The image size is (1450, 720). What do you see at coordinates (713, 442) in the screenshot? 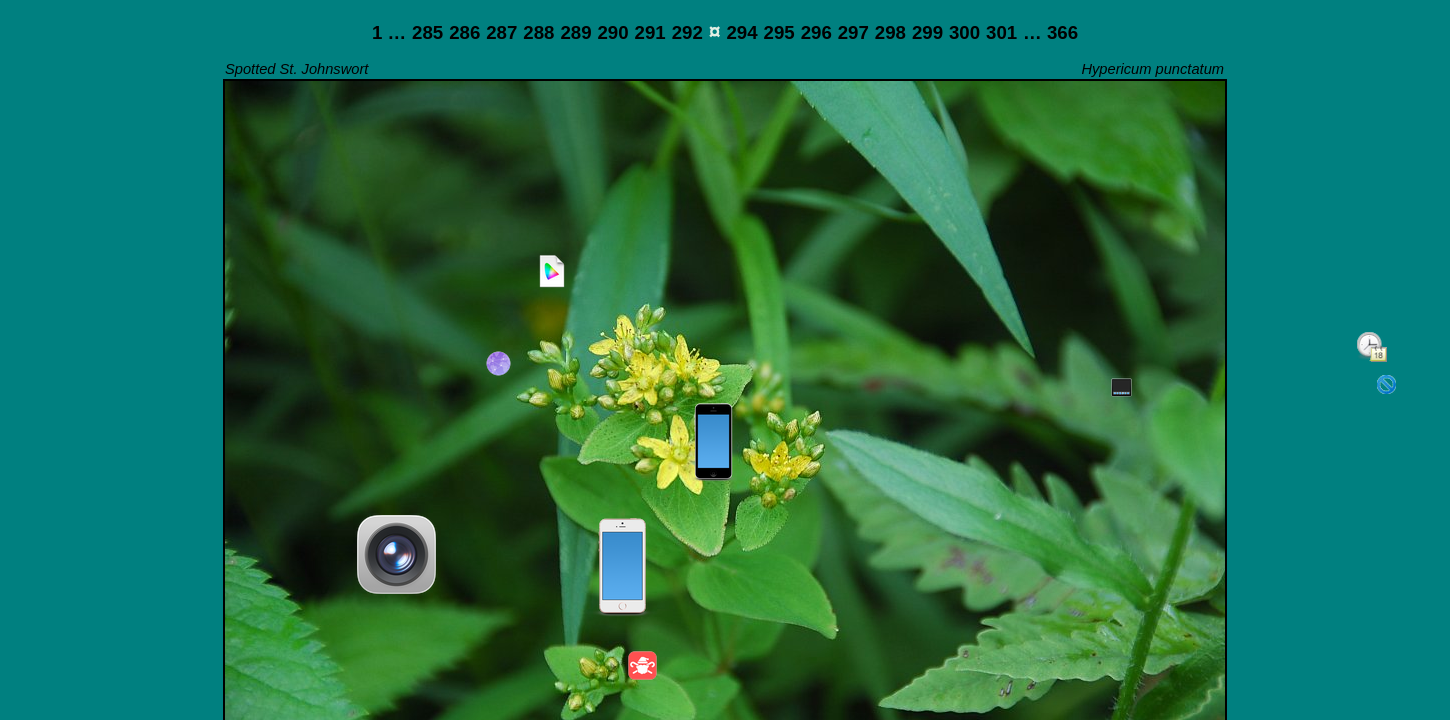
I see `indicates a connected iPhone 5c device` at bounding box center [713, 442].